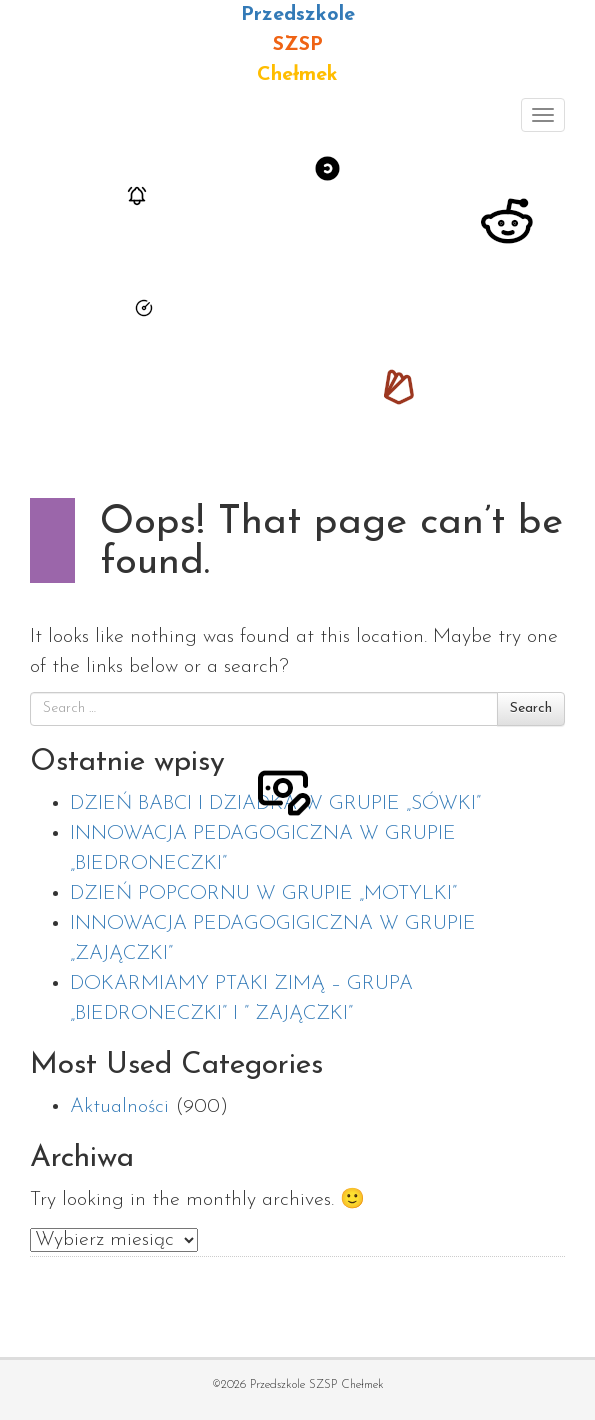 The width and height of the screenshot is (595, 1420). I want to click on indicates copyleft or open-source licensing, so click(327, 168).